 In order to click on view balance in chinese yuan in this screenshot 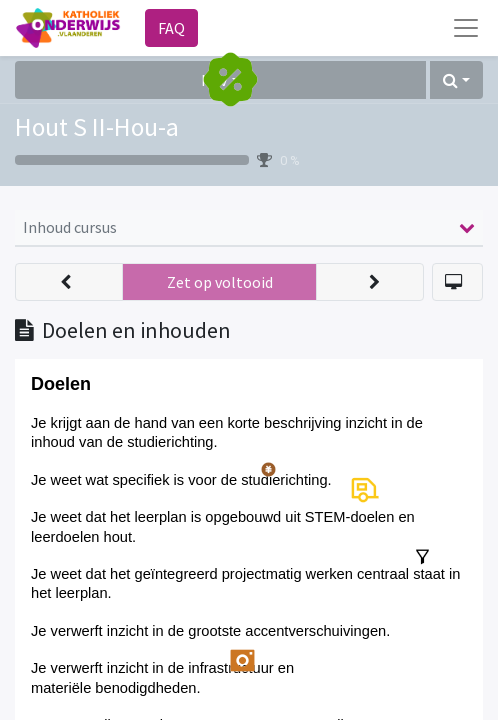, I will do `click(268, 469)`.